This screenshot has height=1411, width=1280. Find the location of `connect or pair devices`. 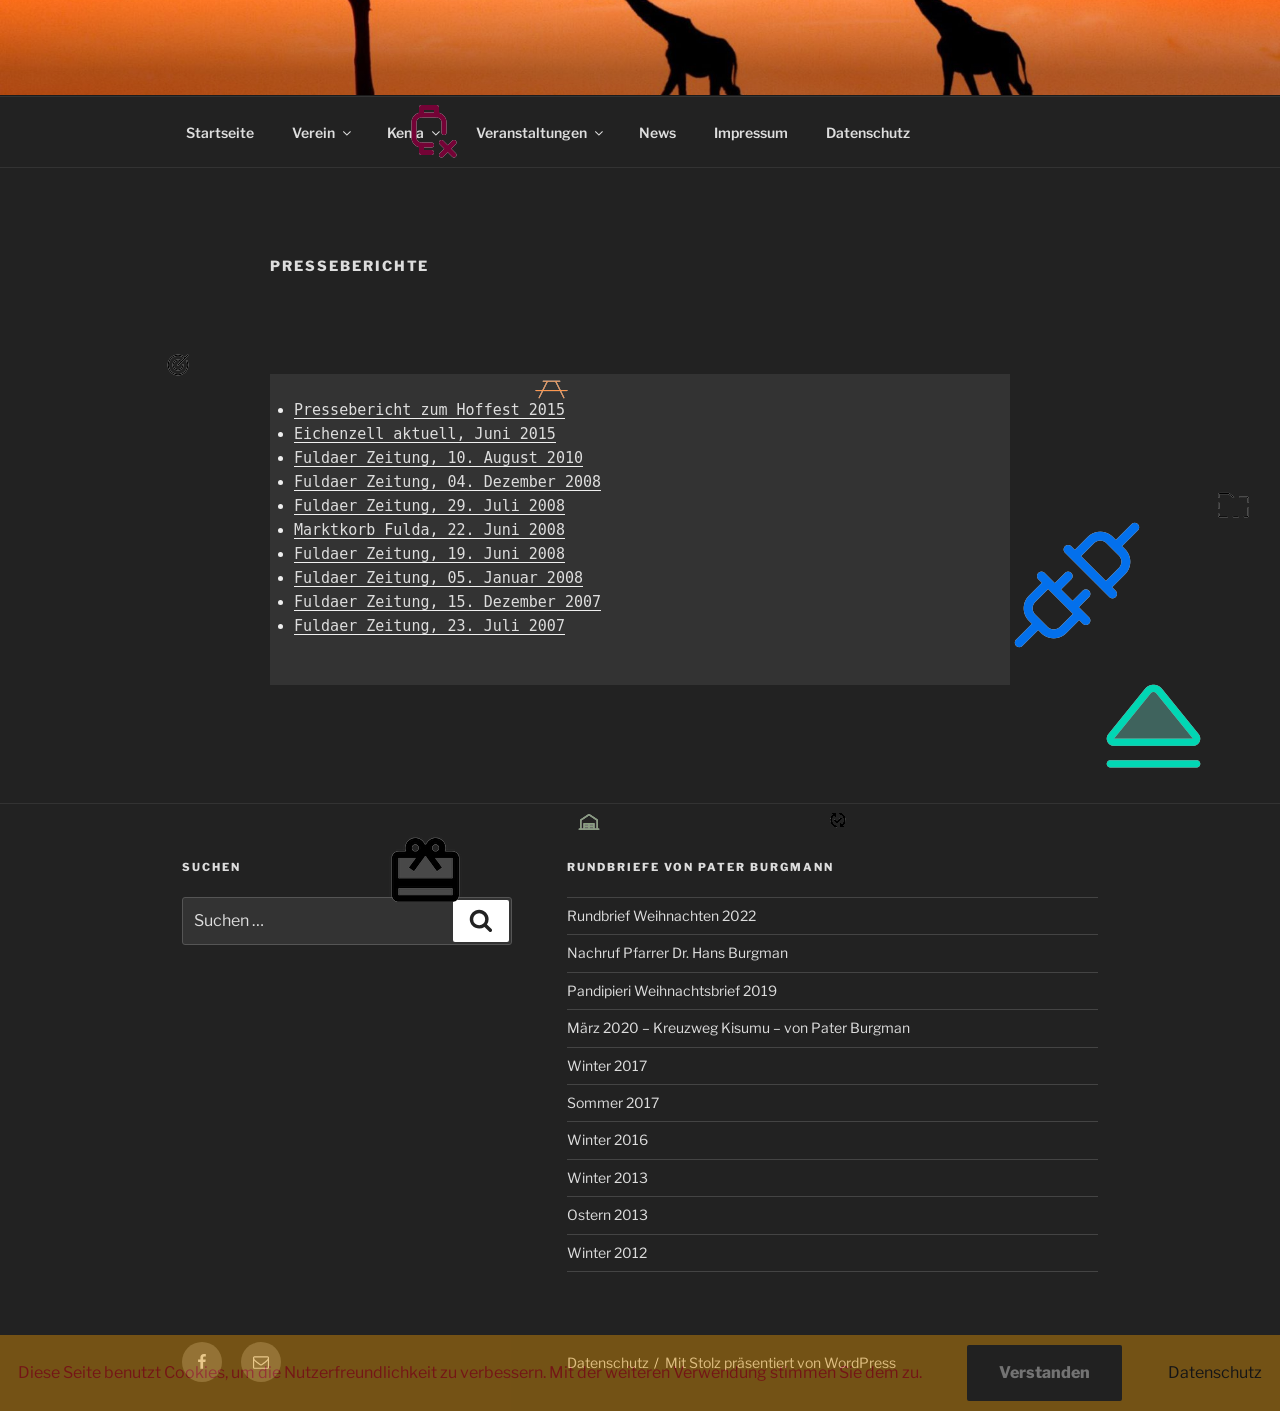

connect or pair devices is located at coordinates (1077, 585).